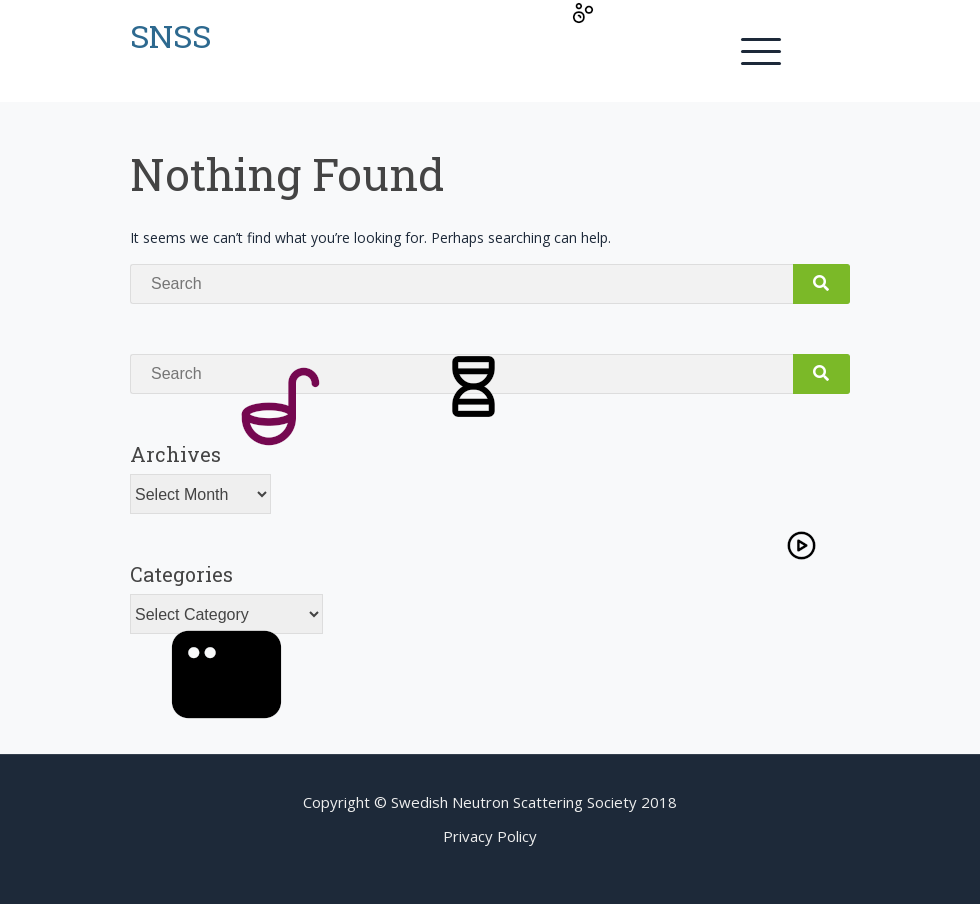  What do you see at coordinates (801, 545) in the screenshot?
I see `play media or video content` at bounding box center [801, 545].